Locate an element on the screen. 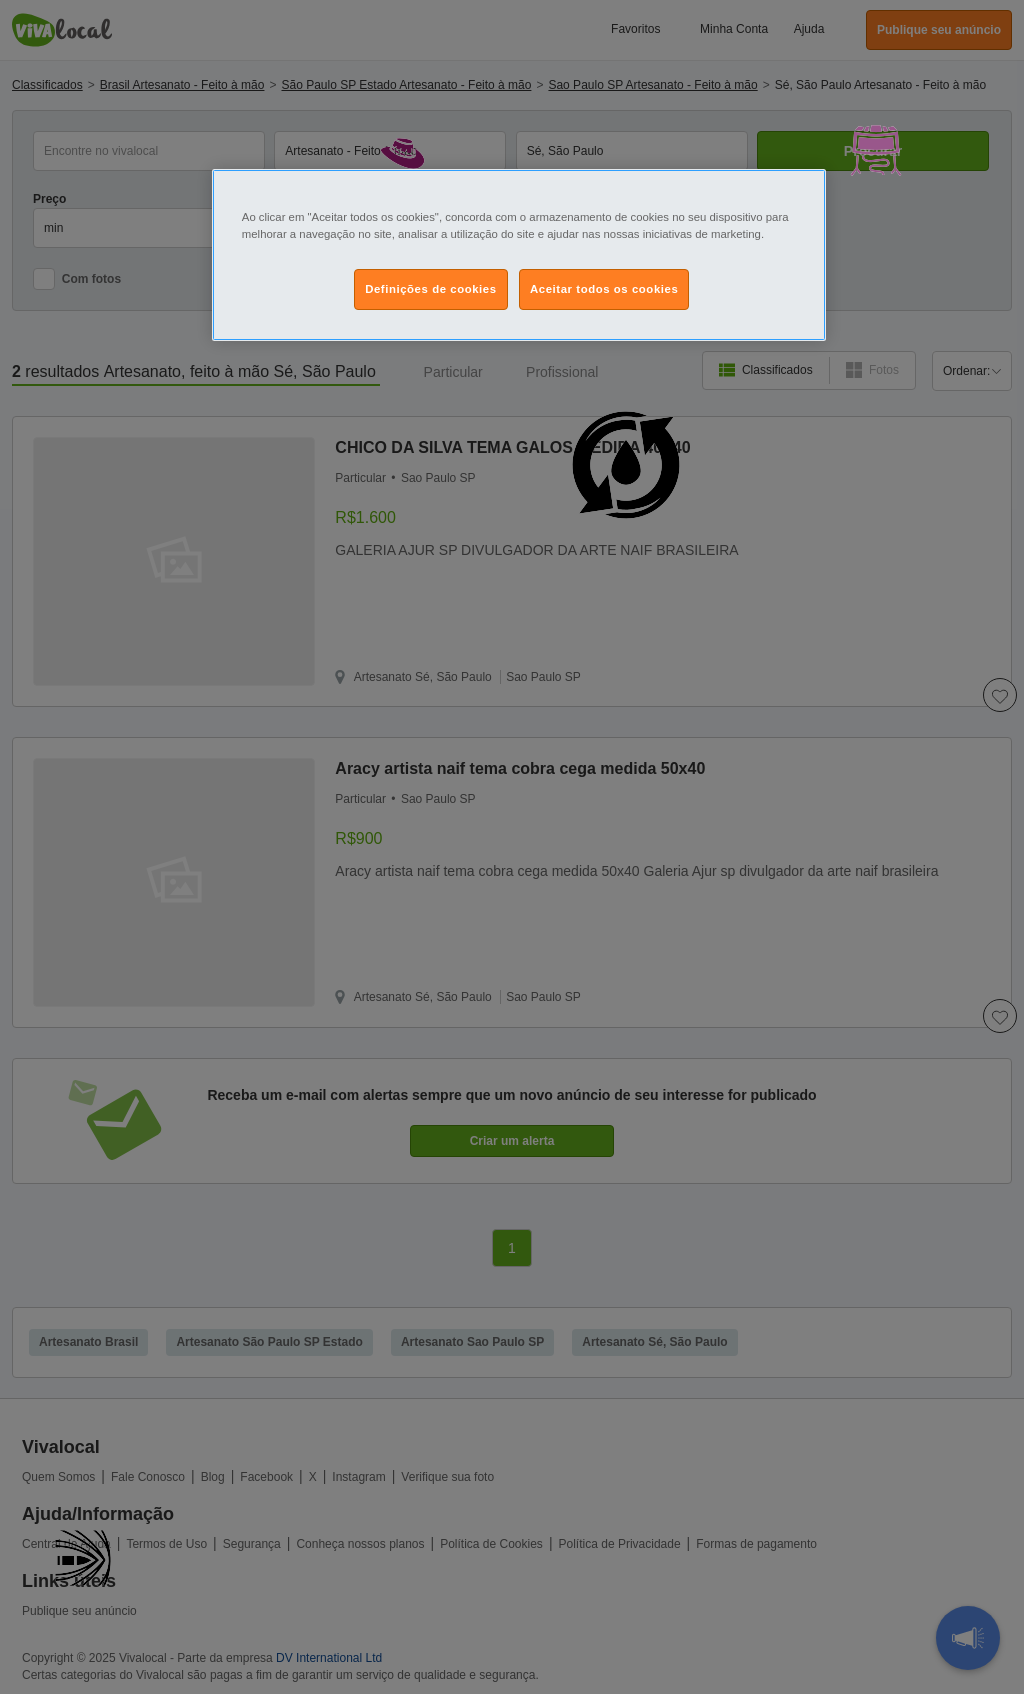 The height and width of the screenshot is (1694, 1024). select claymore mine weapon or trap is located at coordinates (876, 150).